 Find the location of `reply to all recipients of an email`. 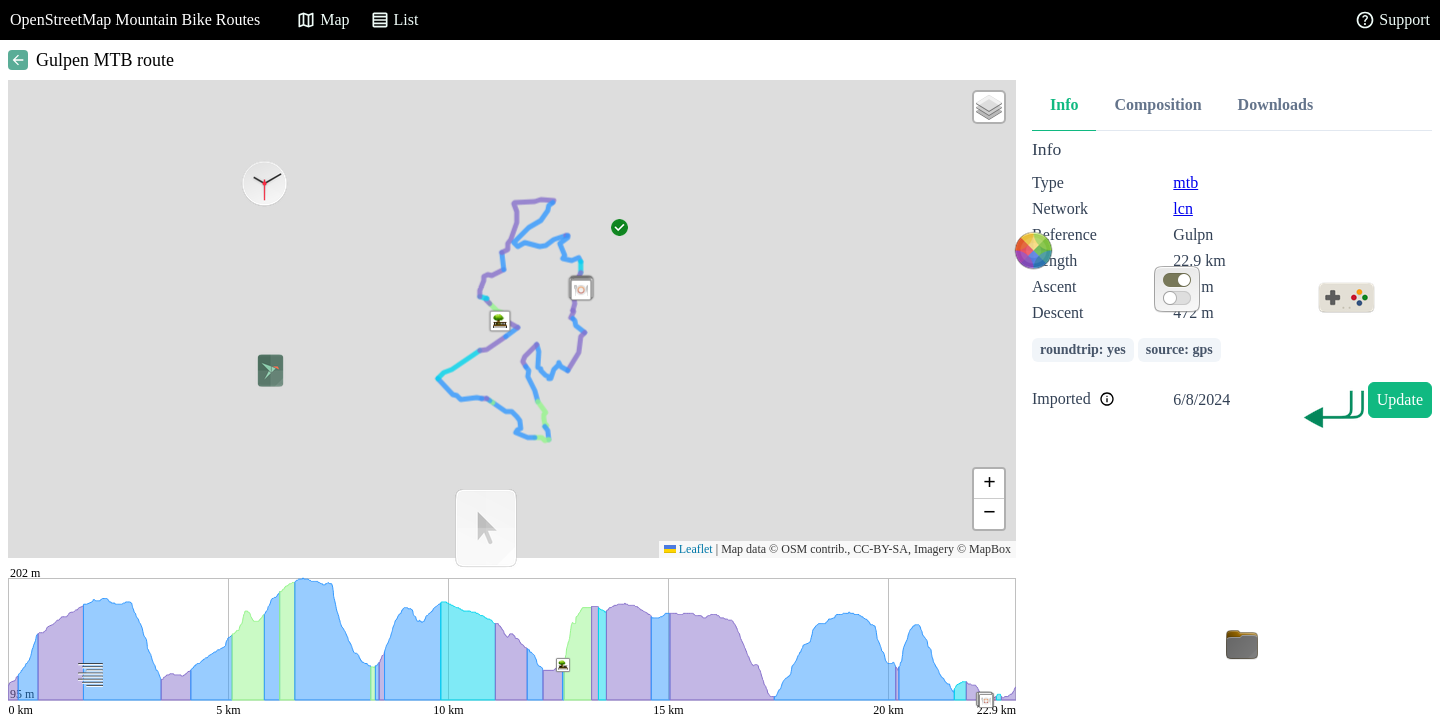

reply to all recipients of an email is located at coordinates (1333, 409).